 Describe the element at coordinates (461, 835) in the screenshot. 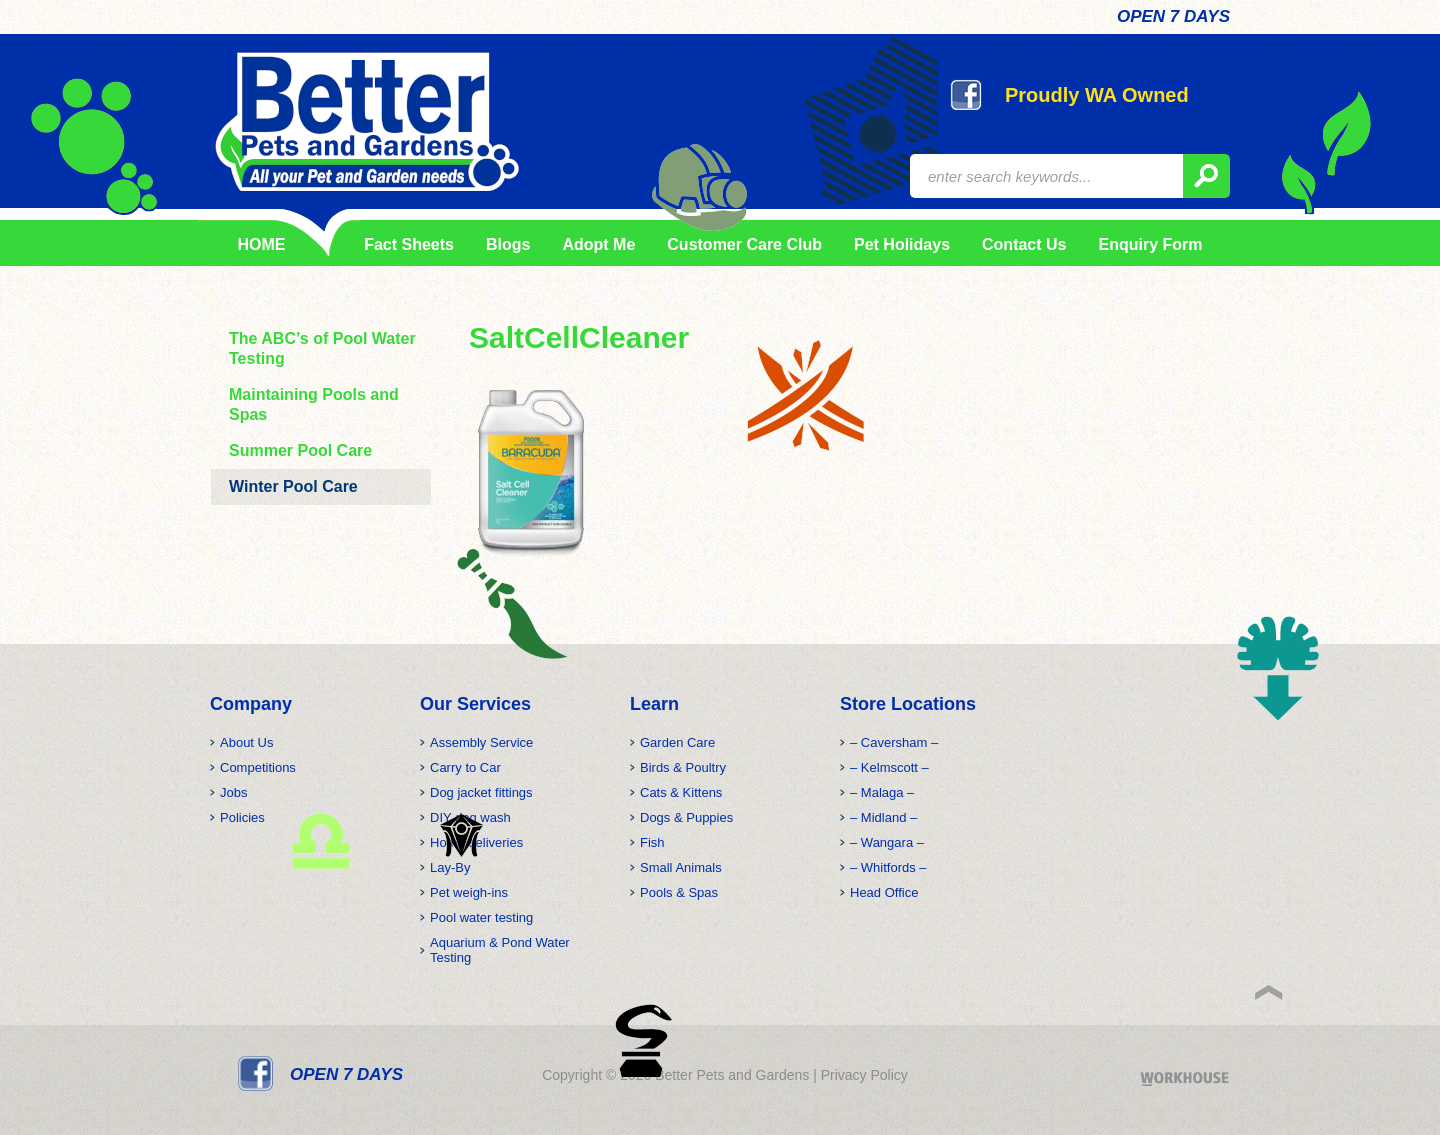

I see `represents a gem, crystal, or precious resource in-game` at that location.